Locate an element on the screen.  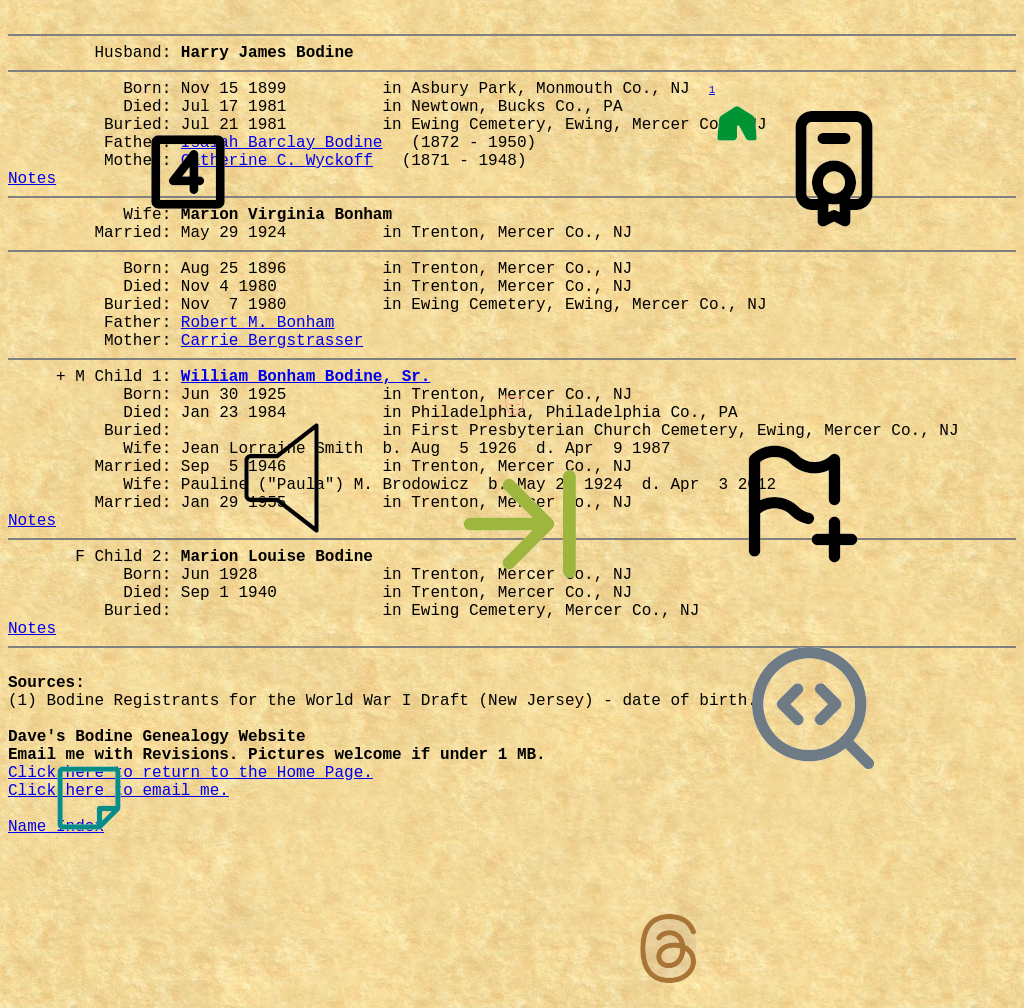
open the Threads app is located at coordinates (669, 948).